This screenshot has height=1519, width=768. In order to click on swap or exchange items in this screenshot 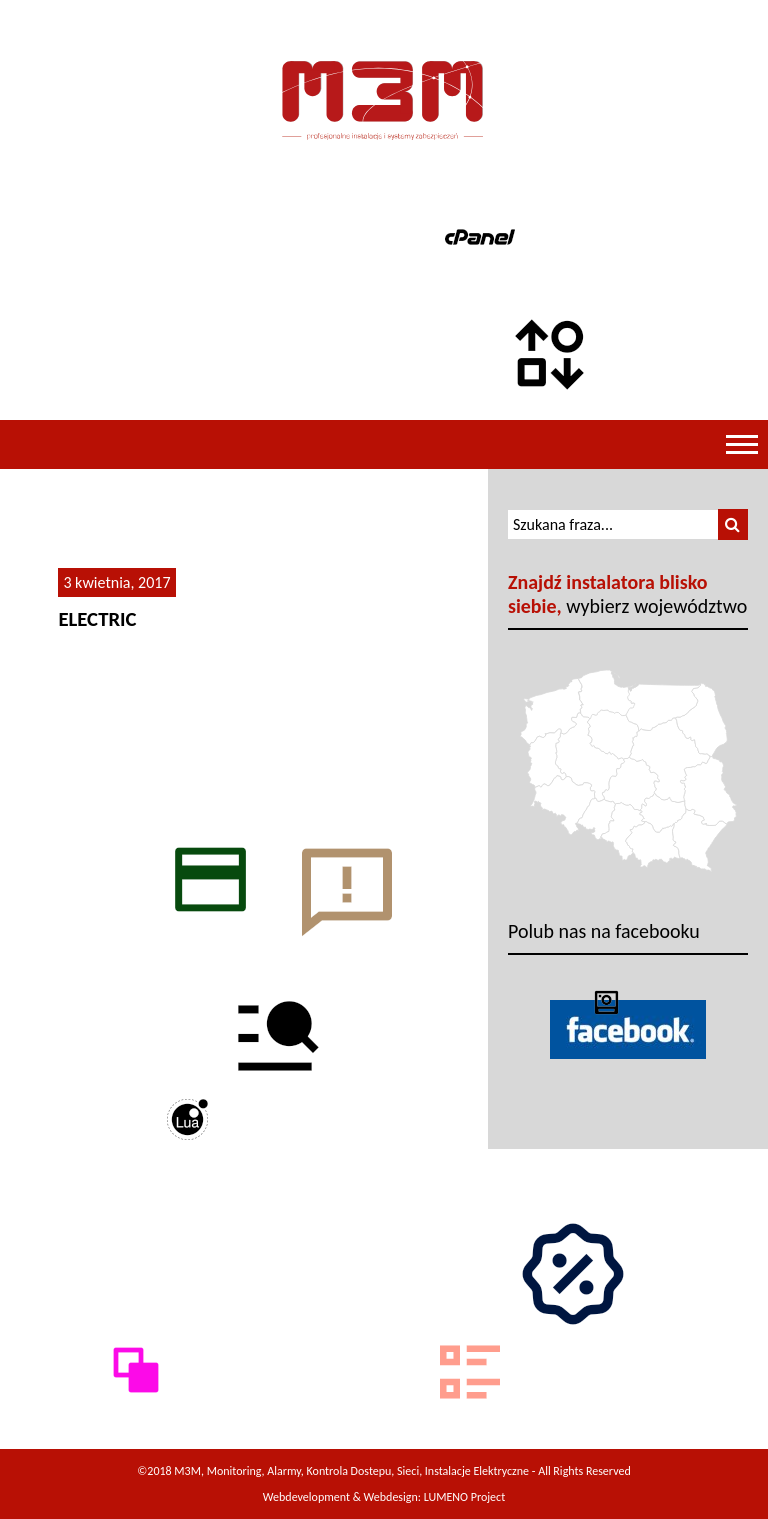, I will do `click(549, 354)`.